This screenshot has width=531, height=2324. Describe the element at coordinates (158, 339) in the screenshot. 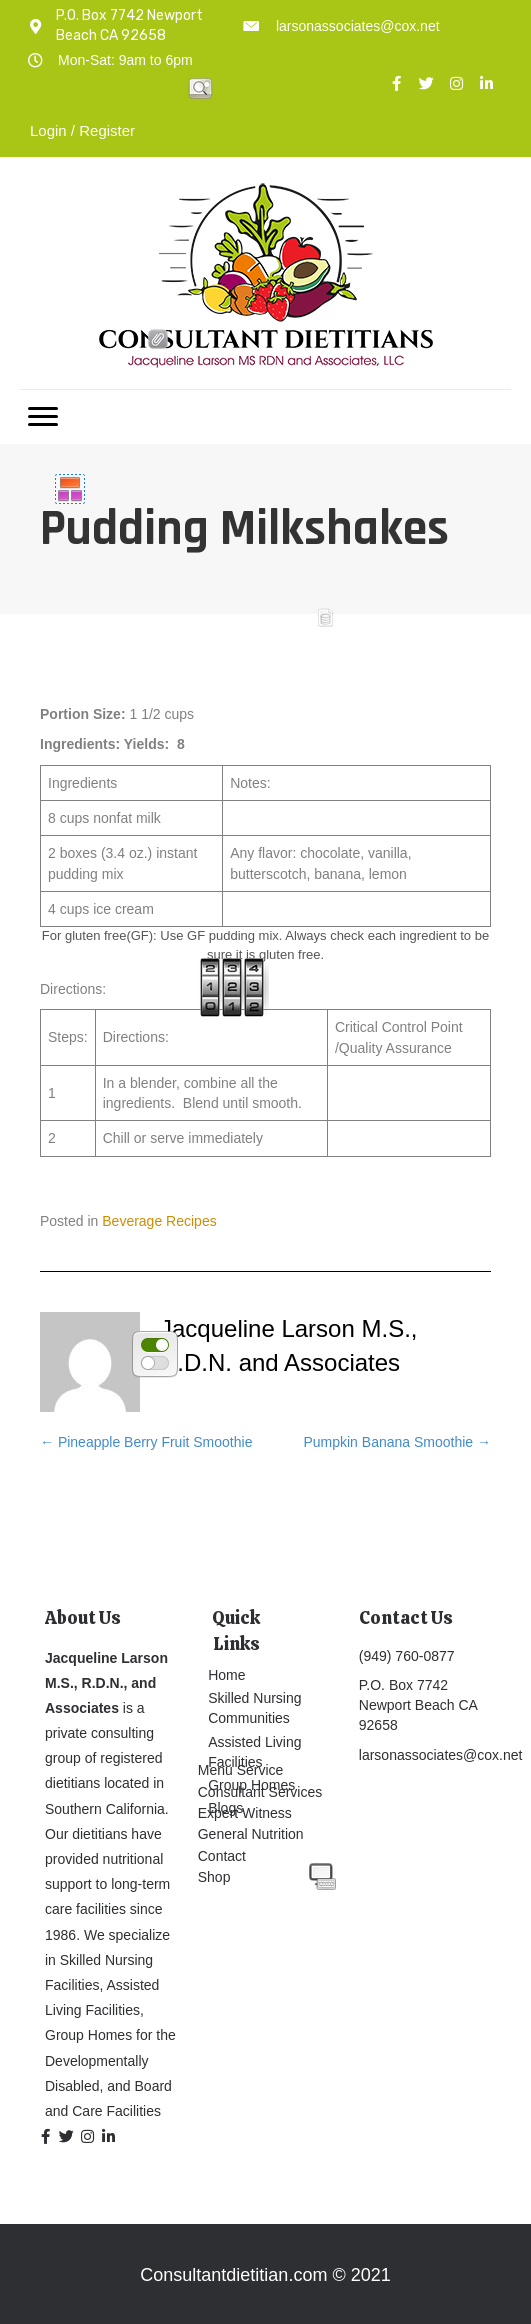

I see `open office or productivity applications` at that location.